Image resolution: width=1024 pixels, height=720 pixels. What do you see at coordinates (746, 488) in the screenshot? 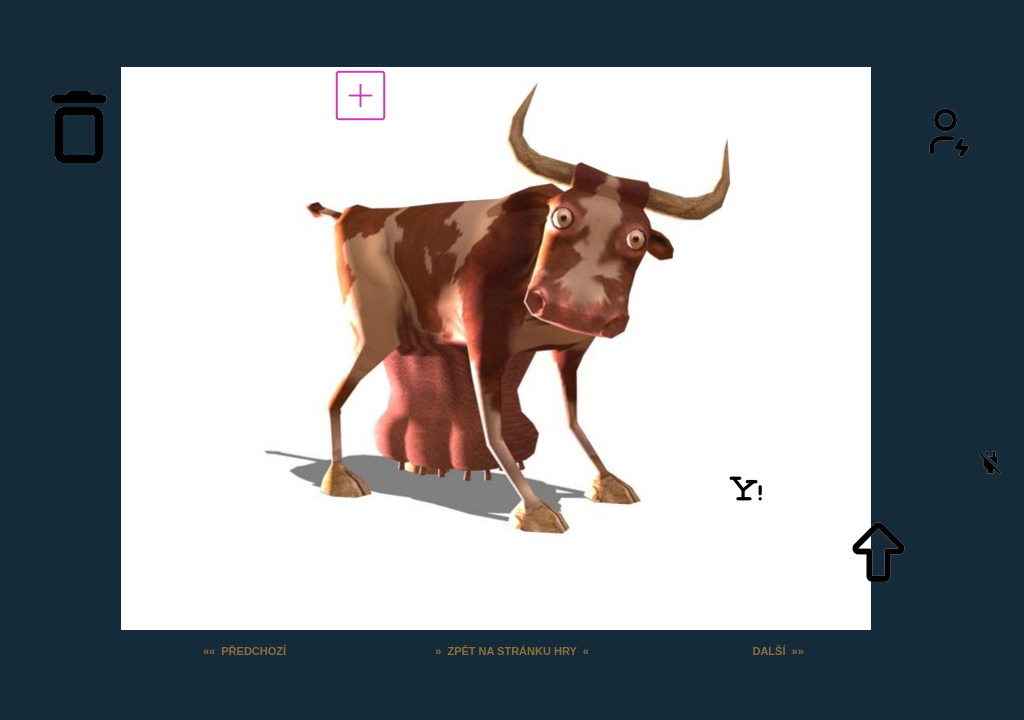
I see `link to Yahoo account` at bounding box center [746, 488].